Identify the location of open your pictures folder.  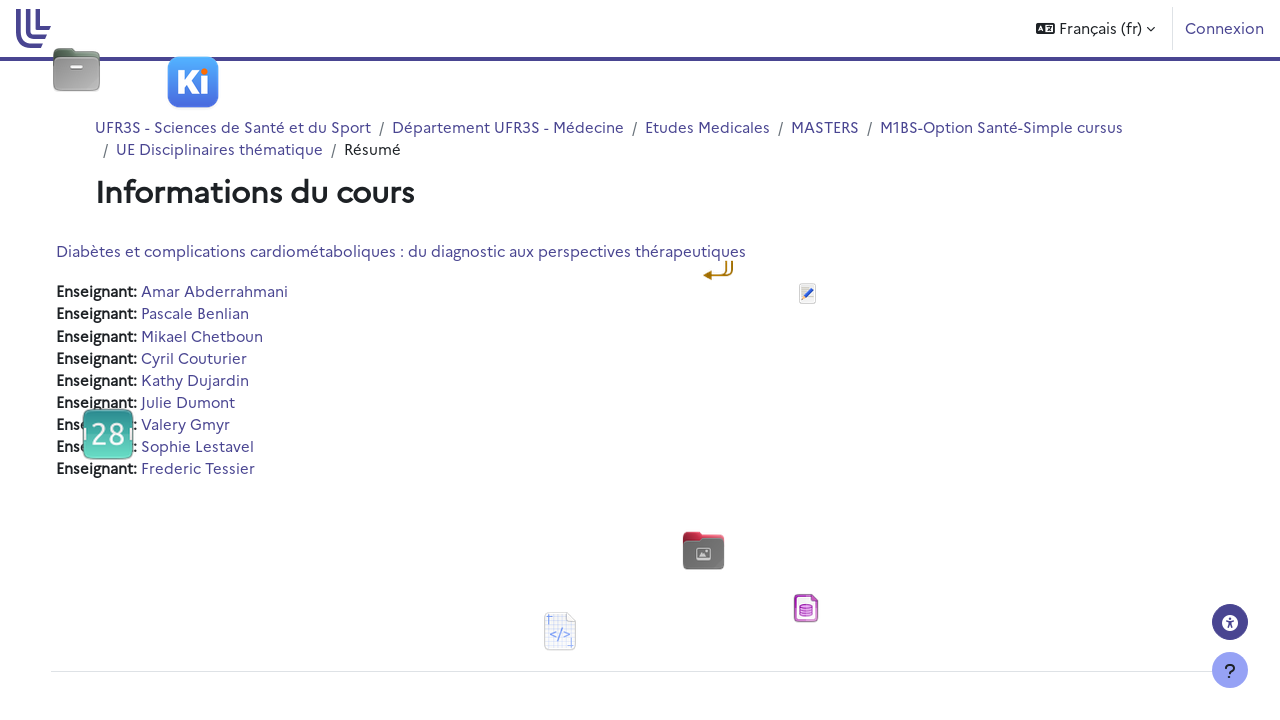
(703, 550).